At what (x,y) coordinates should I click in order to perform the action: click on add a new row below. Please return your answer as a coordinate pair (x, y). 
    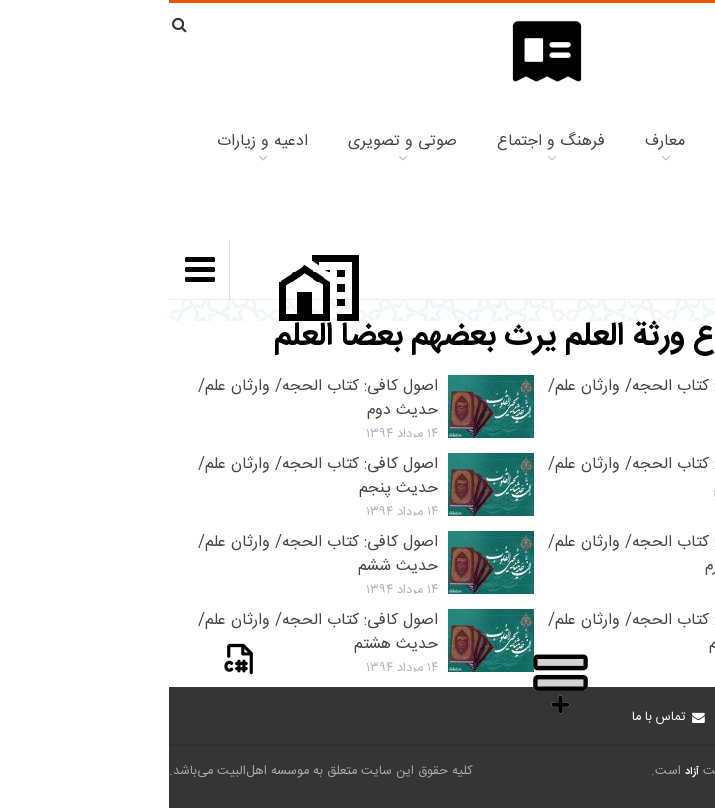
    Looking at the image, I should click on (560, 679).